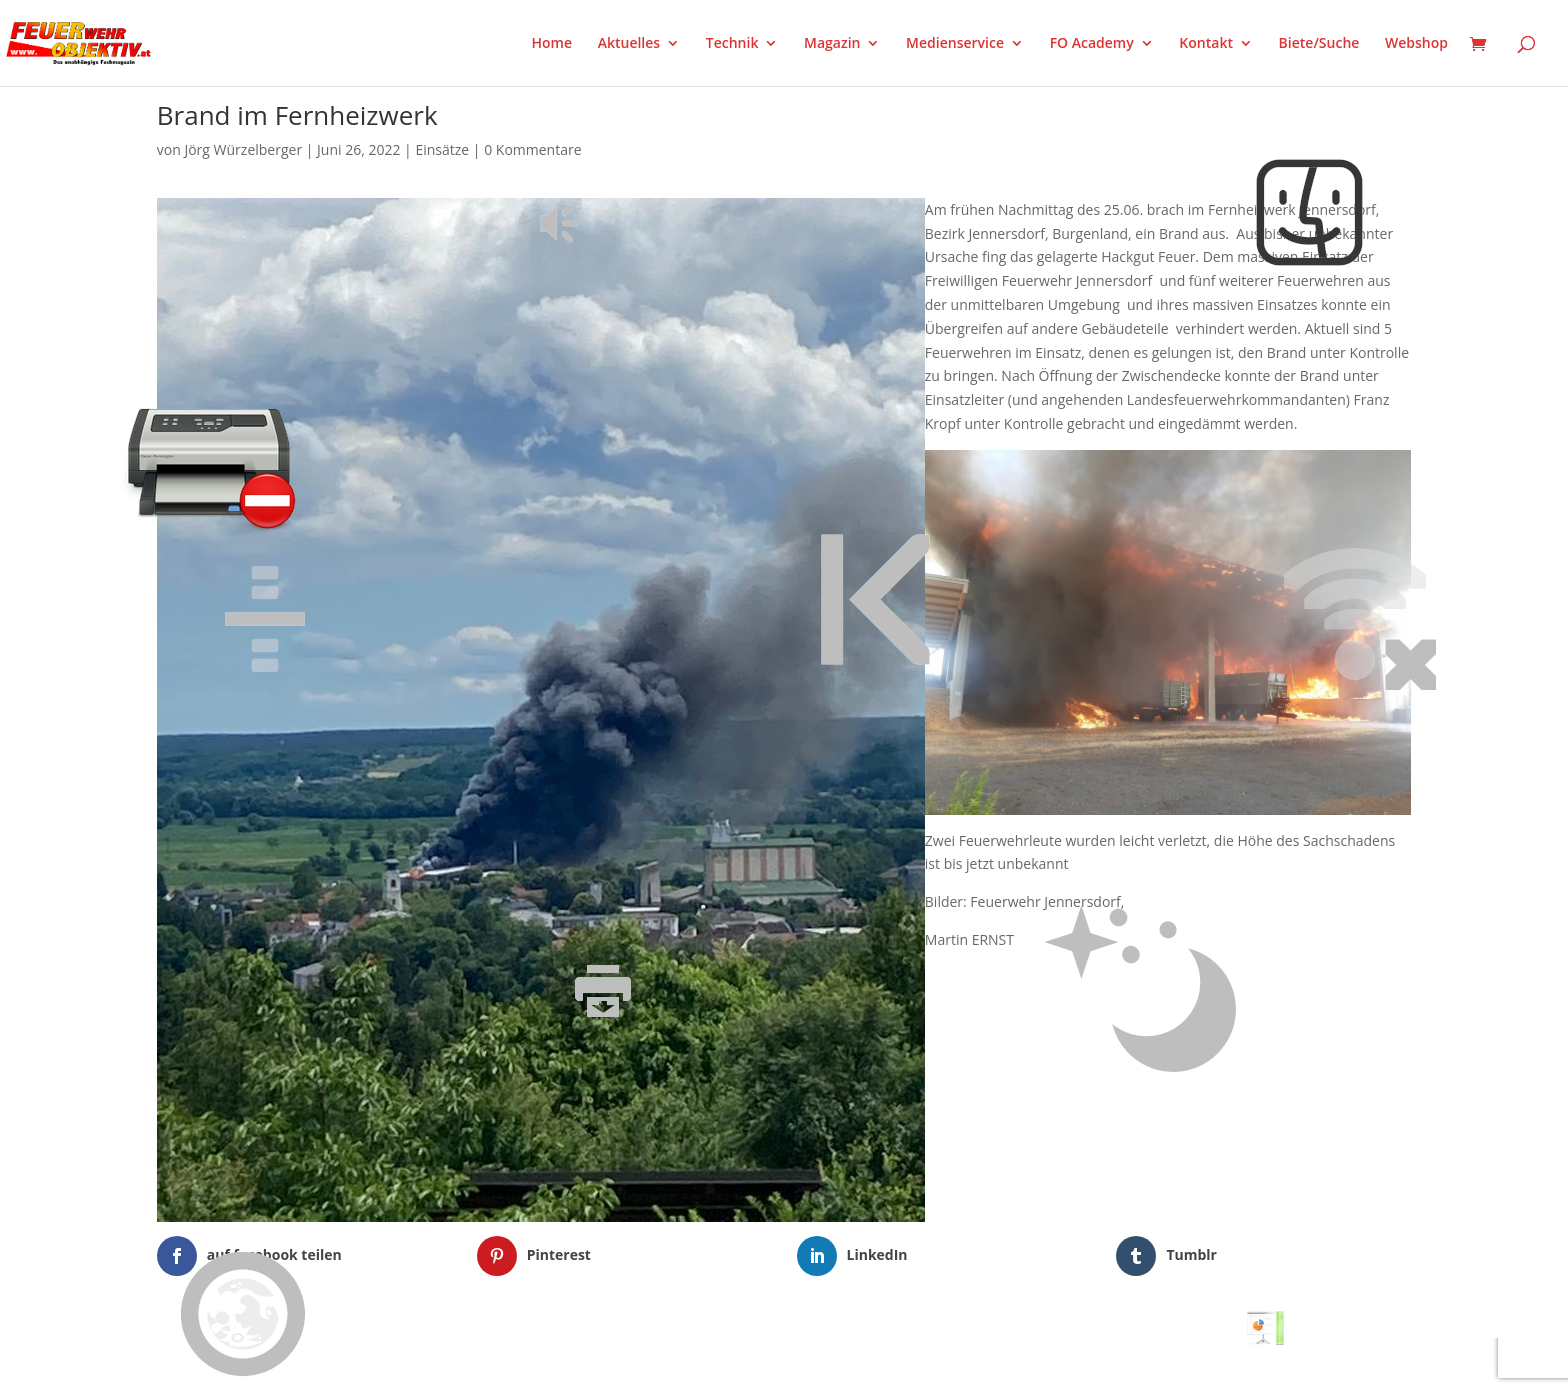 The height and width of the screenshot is (1392, 1568). Describe the element at coordinates (1355, 609) in the screenshot. I see `indicates no wireless network connection` at that location.